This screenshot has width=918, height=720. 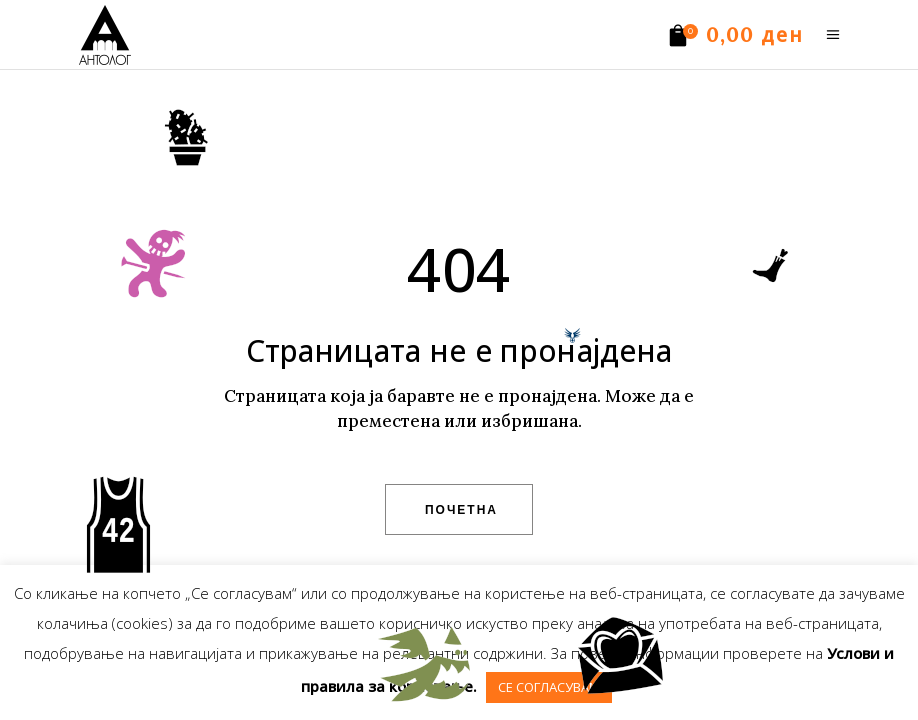 I want to click on ghost character or enemy in a game interface, so click(x=424, y=664).